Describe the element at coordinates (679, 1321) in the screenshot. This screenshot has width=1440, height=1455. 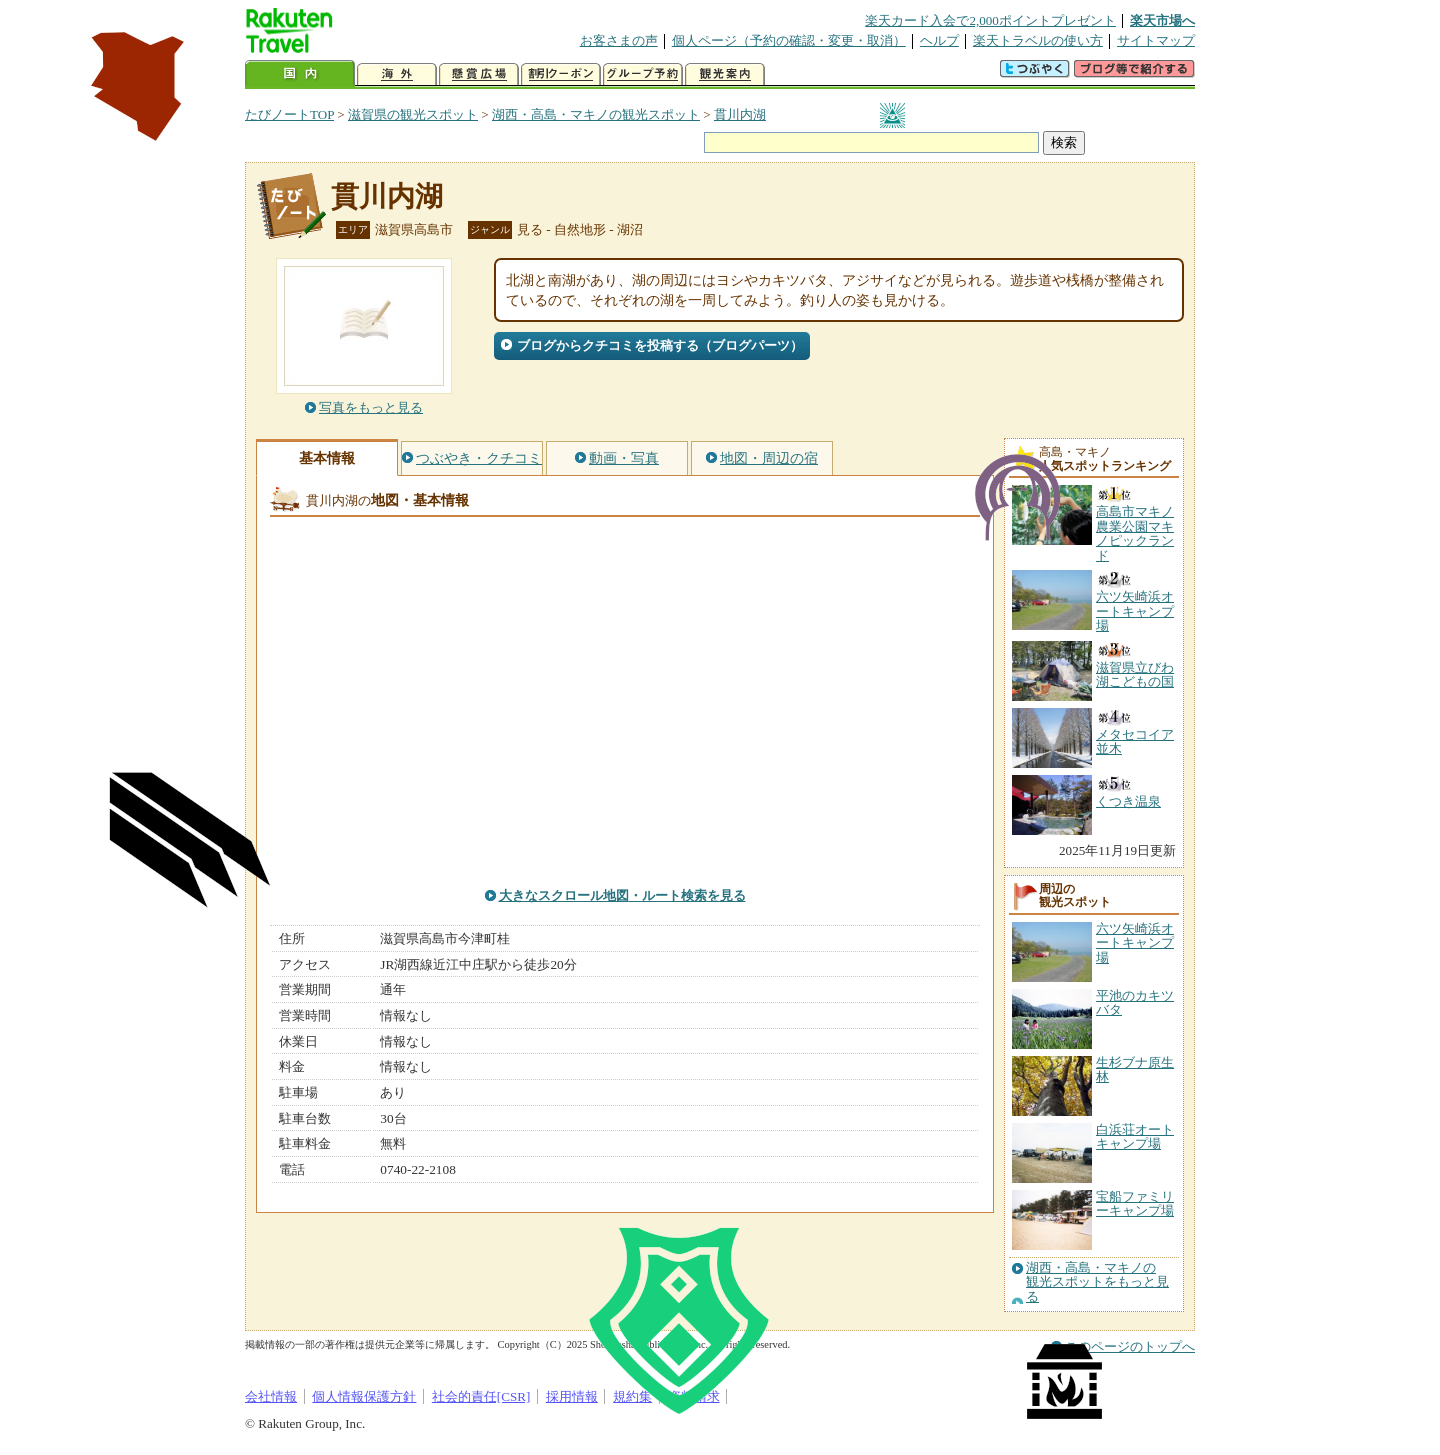
I see `activate dragon shield defense ability` at that location.